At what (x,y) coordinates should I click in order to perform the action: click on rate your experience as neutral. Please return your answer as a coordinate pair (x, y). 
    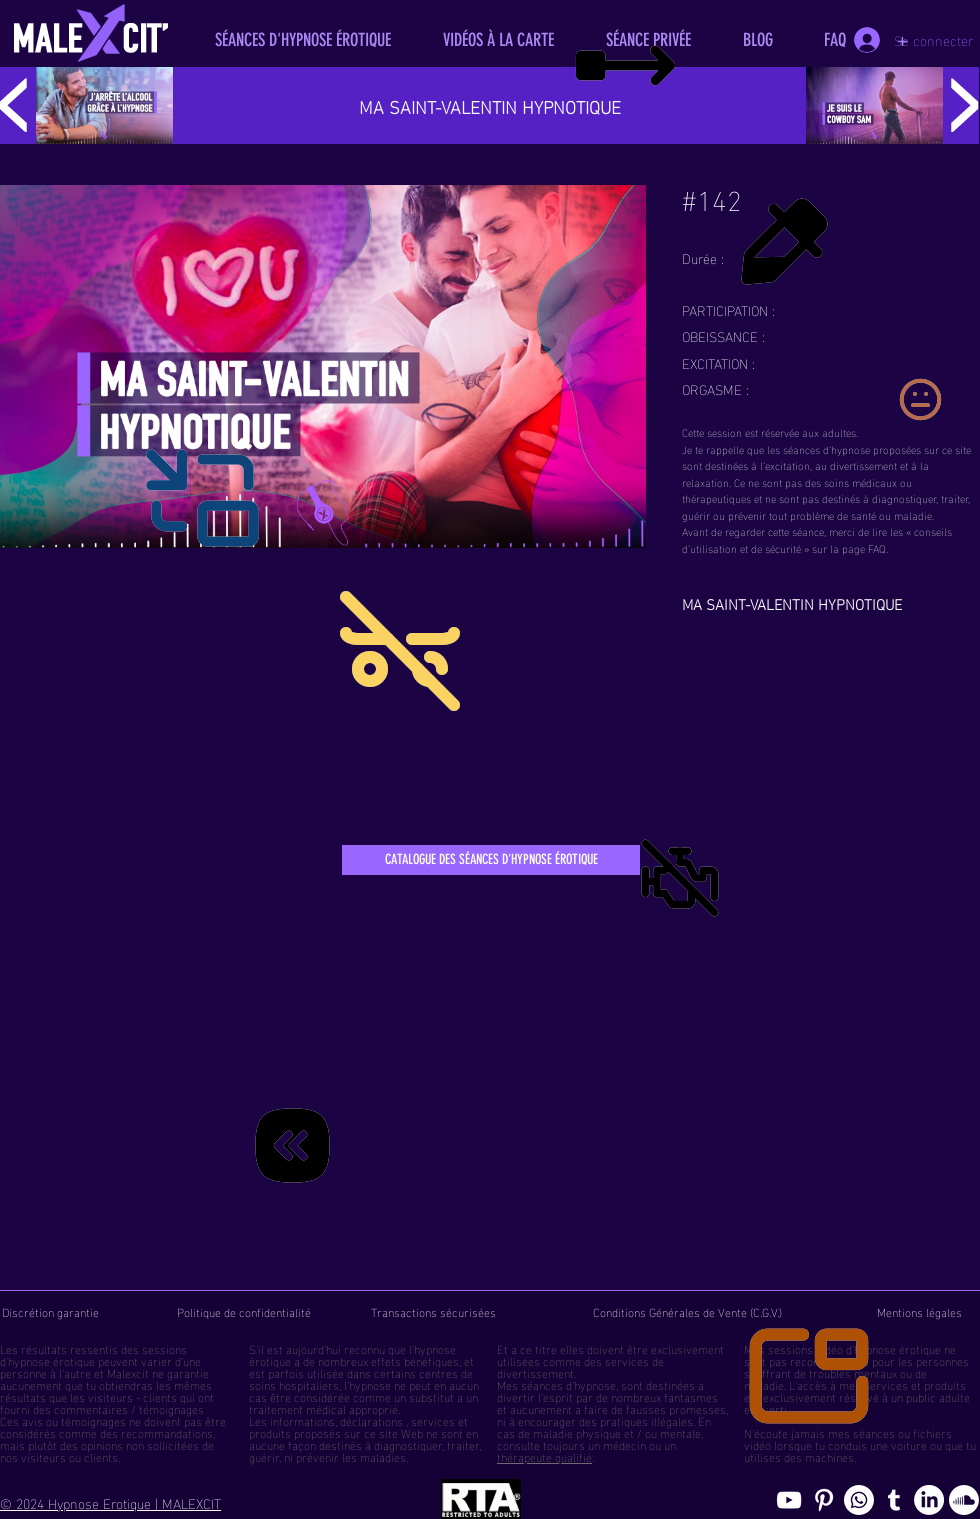
    Looking at the image, I should click on (920, 399).